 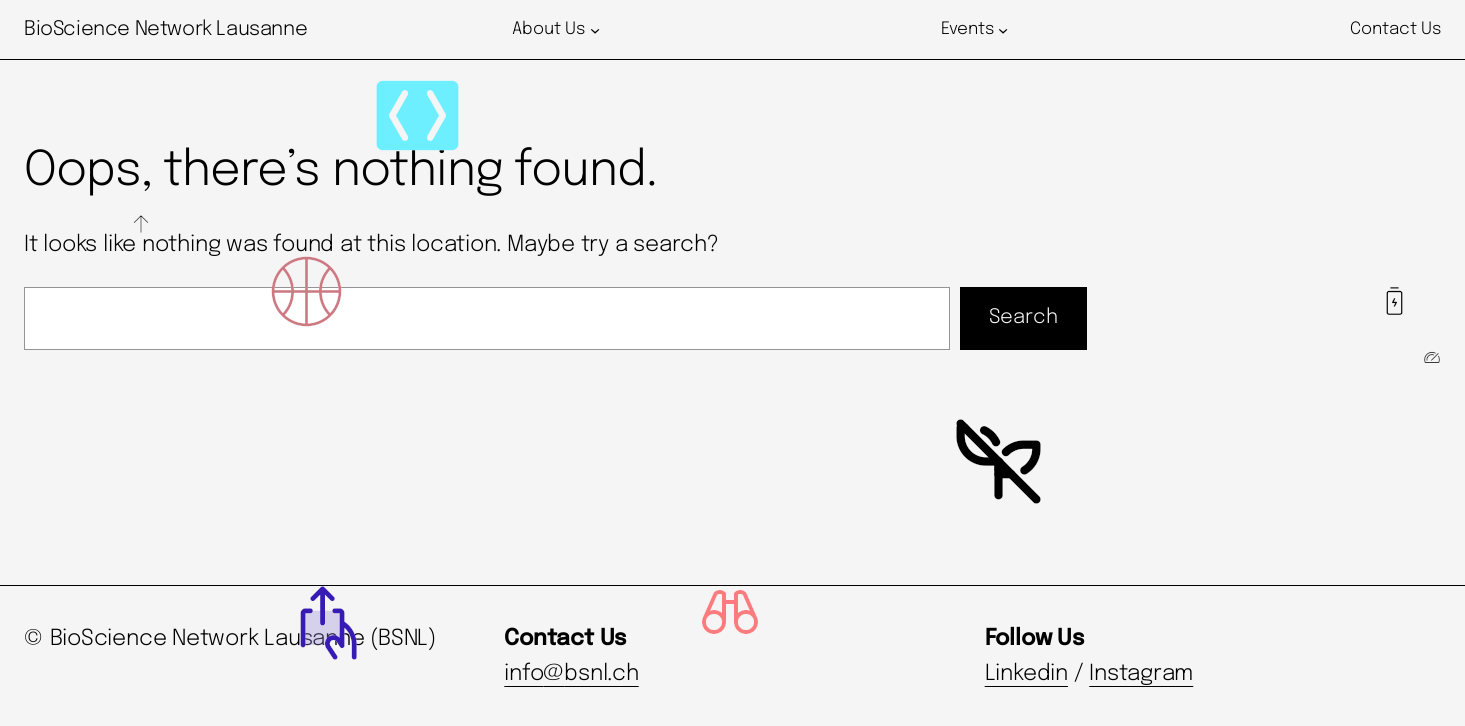 I want to click on scroll to top of page, so click(x=141, y=224).